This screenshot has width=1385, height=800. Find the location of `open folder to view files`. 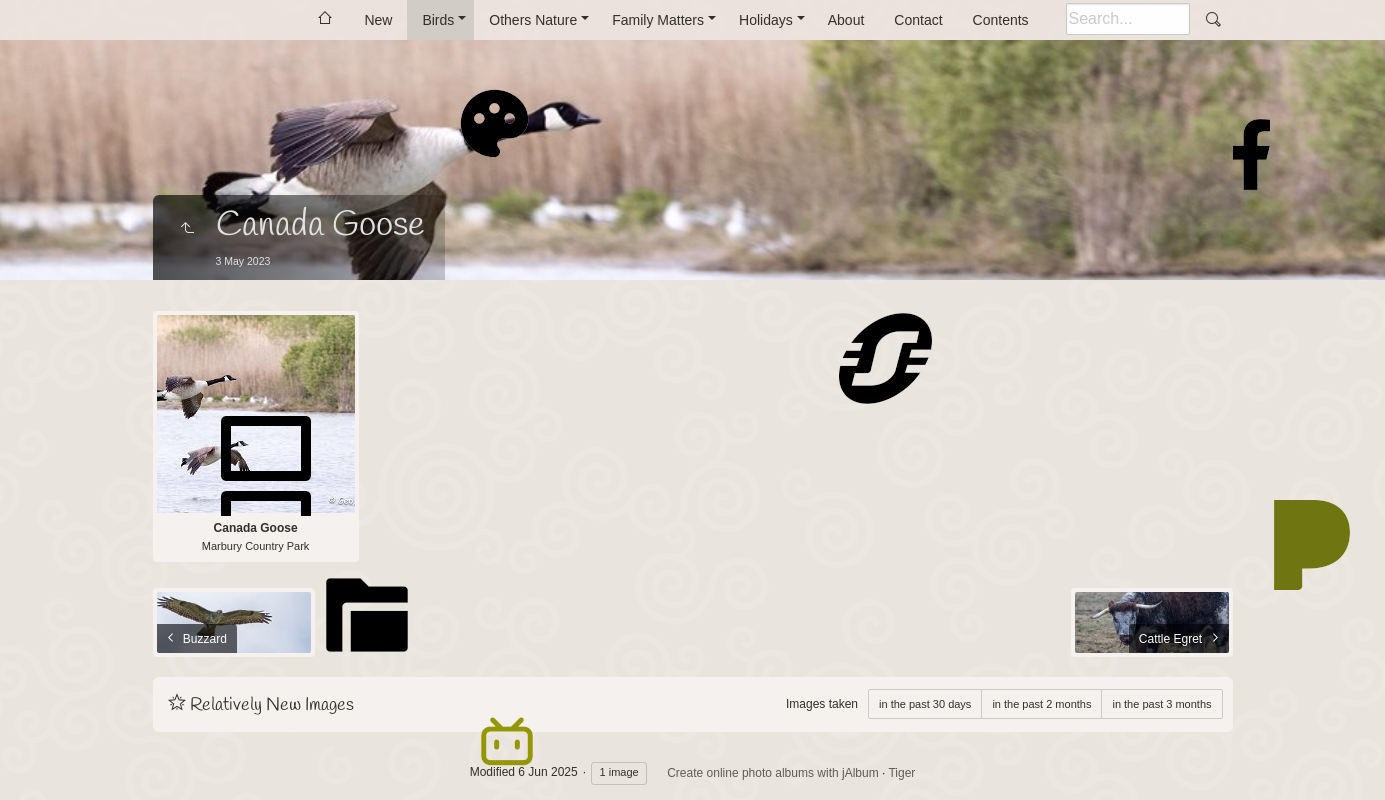

open folder to view files is located at coordinates (367, 615).